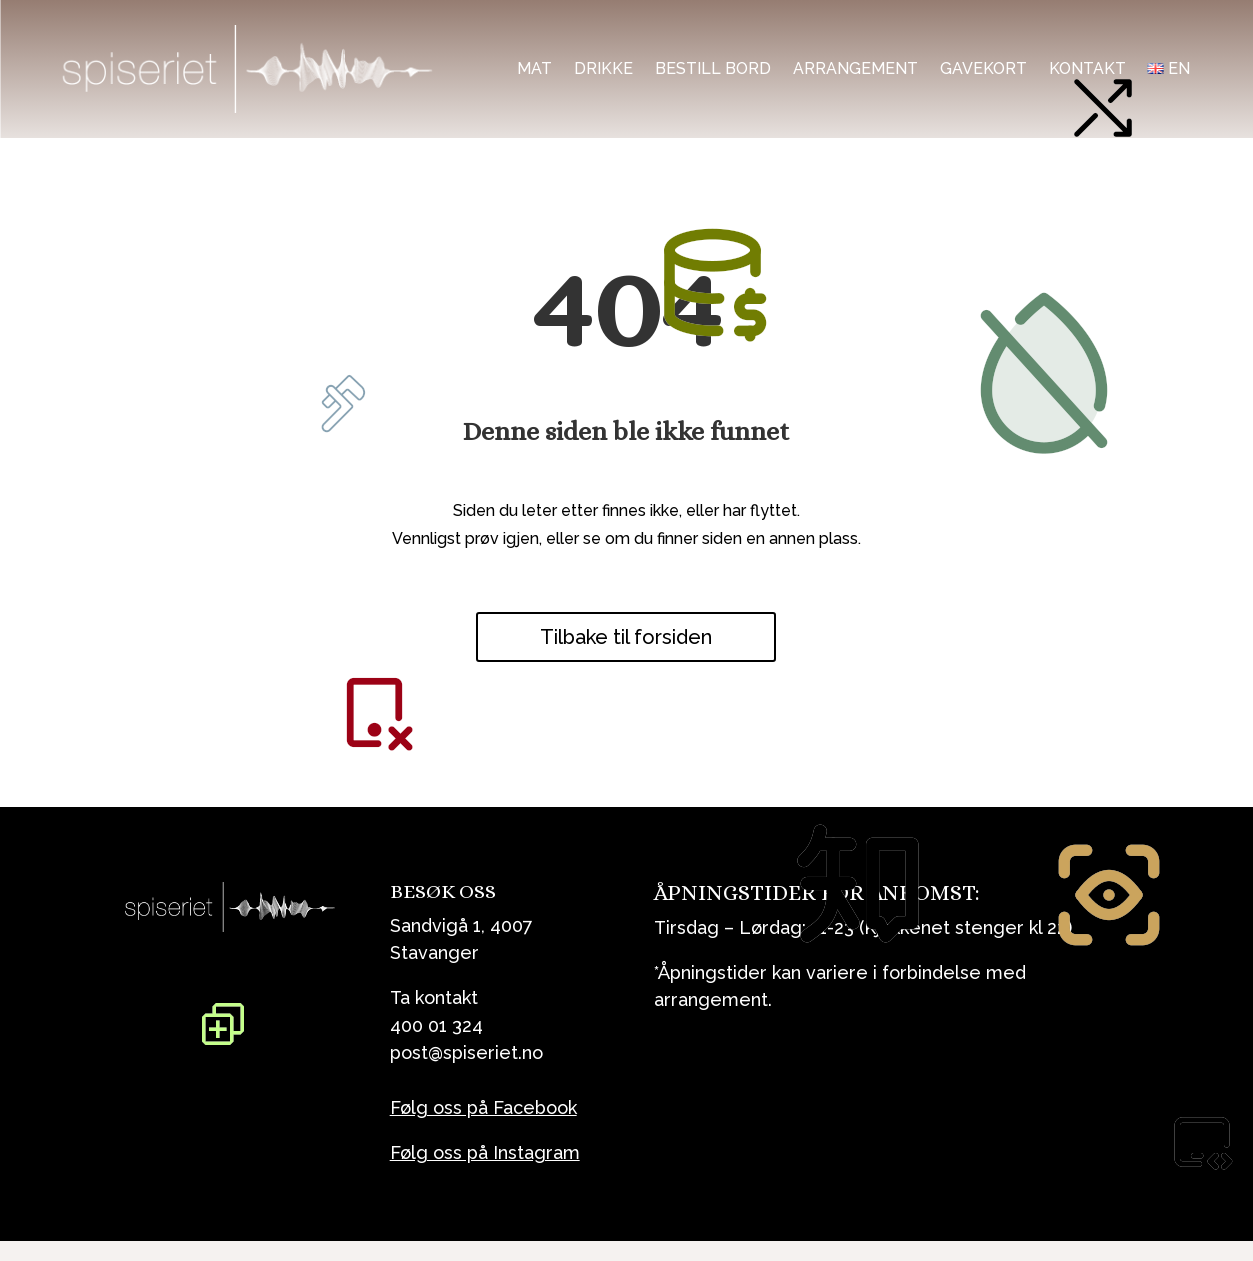 Image resolution: width=1253 pixels, height=1261 pixels. Describe the element at coordinates (1202, 1142) in the screenshot. I see `open code editor on tablet device` at that location.